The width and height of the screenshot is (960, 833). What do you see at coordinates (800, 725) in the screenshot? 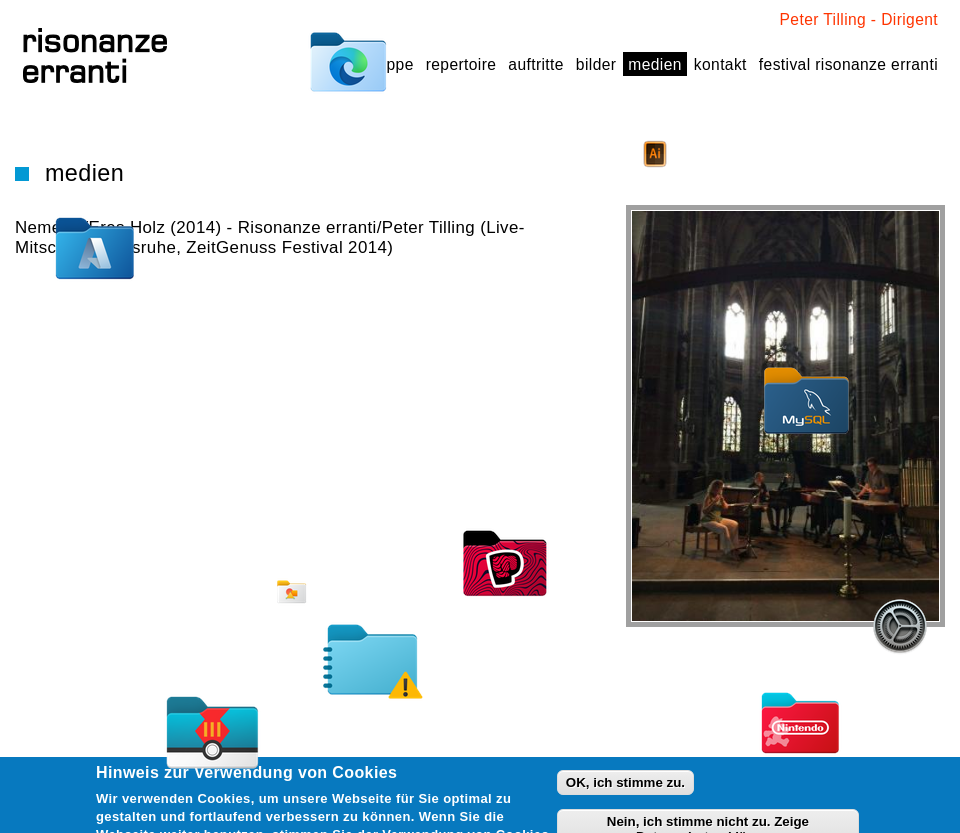
I see `open folder containing Nintendo games or files` at bounding box center [800, 725].